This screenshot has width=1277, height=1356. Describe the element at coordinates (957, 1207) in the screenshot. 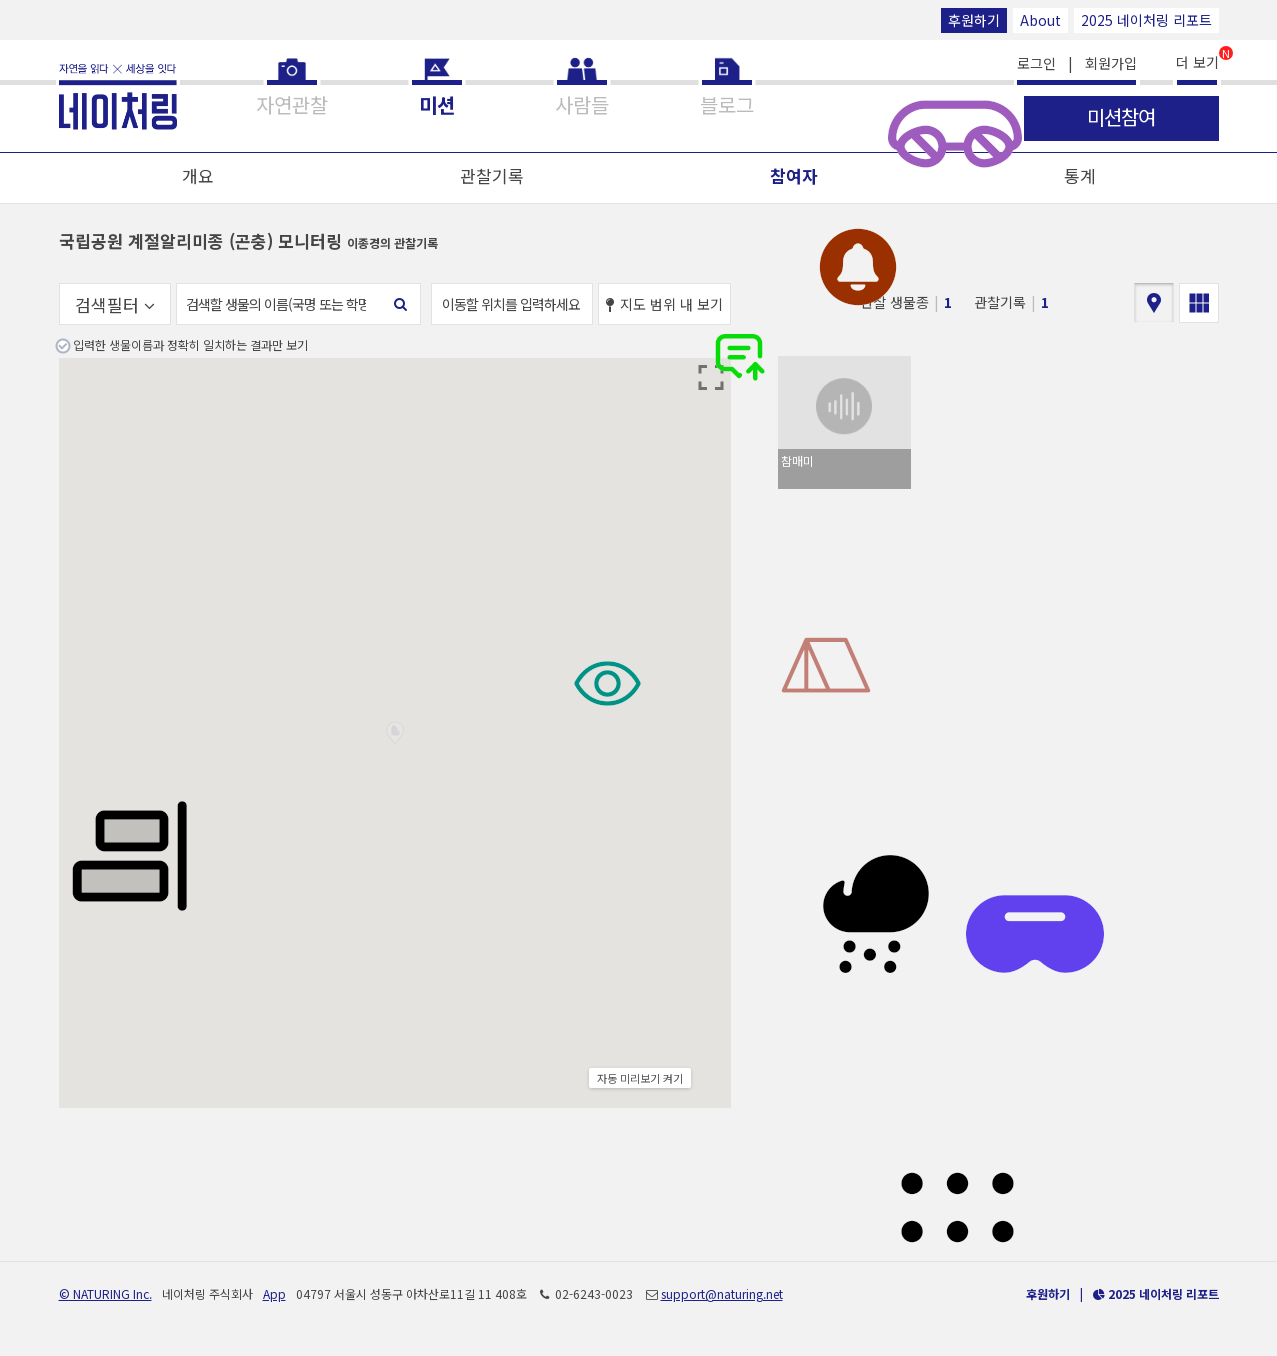

I see `drag to reorder or rearrange items` at that location.